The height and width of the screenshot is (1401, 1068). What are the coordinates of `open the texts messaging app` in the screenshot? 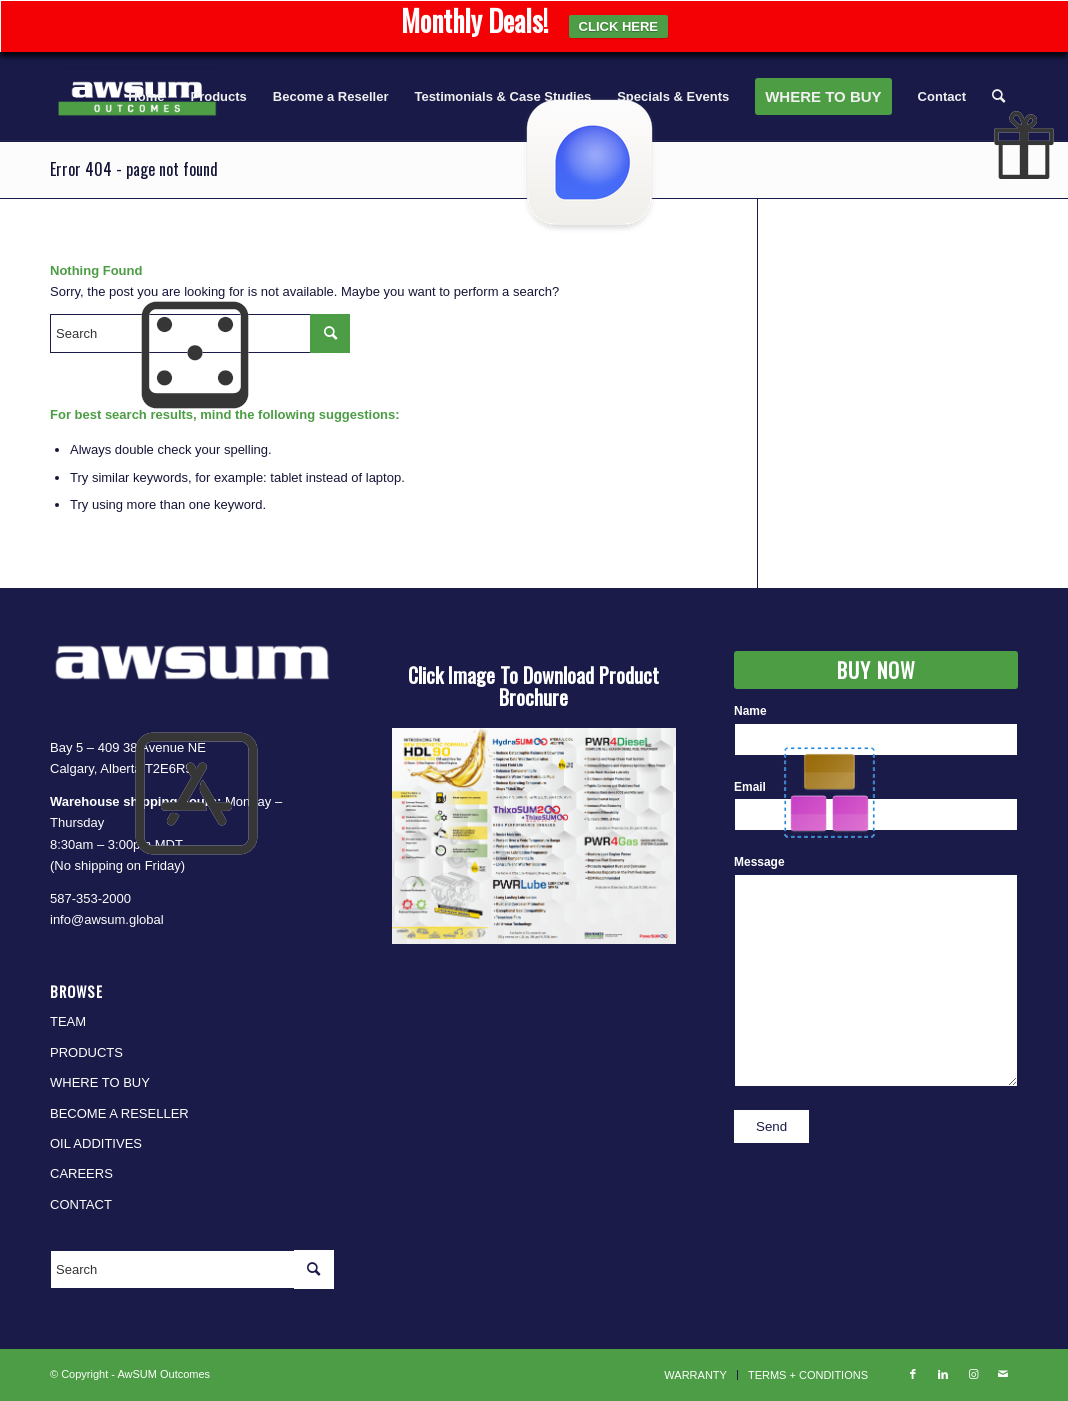 It's located at (589, 162).